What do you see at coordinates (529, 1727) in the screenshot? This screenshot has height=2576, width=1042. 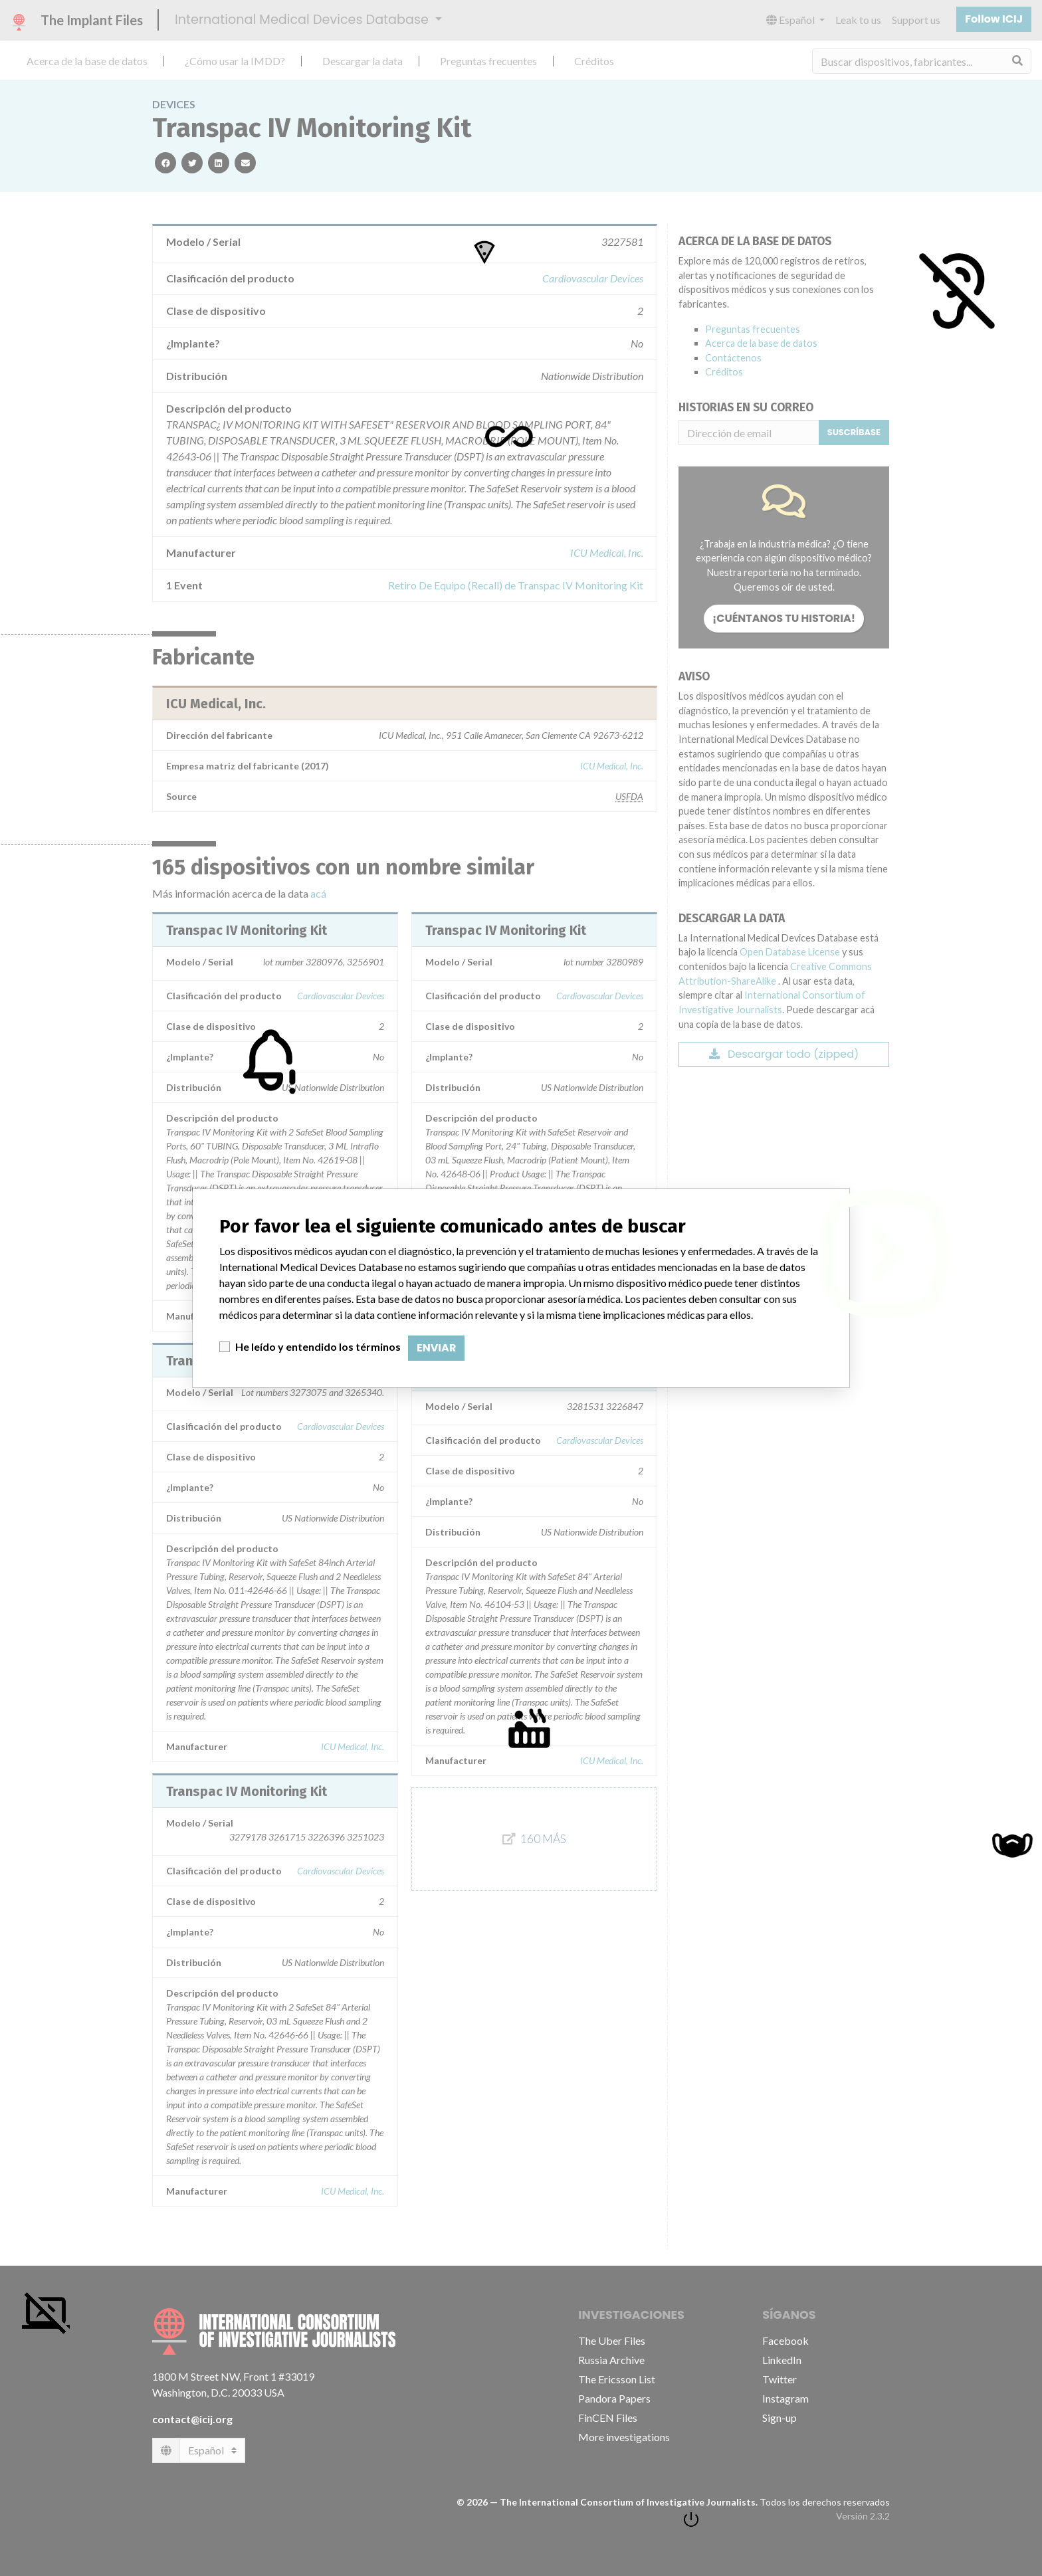 I see `view hot tub or spa amenities` at bounding box center [529, 1727].